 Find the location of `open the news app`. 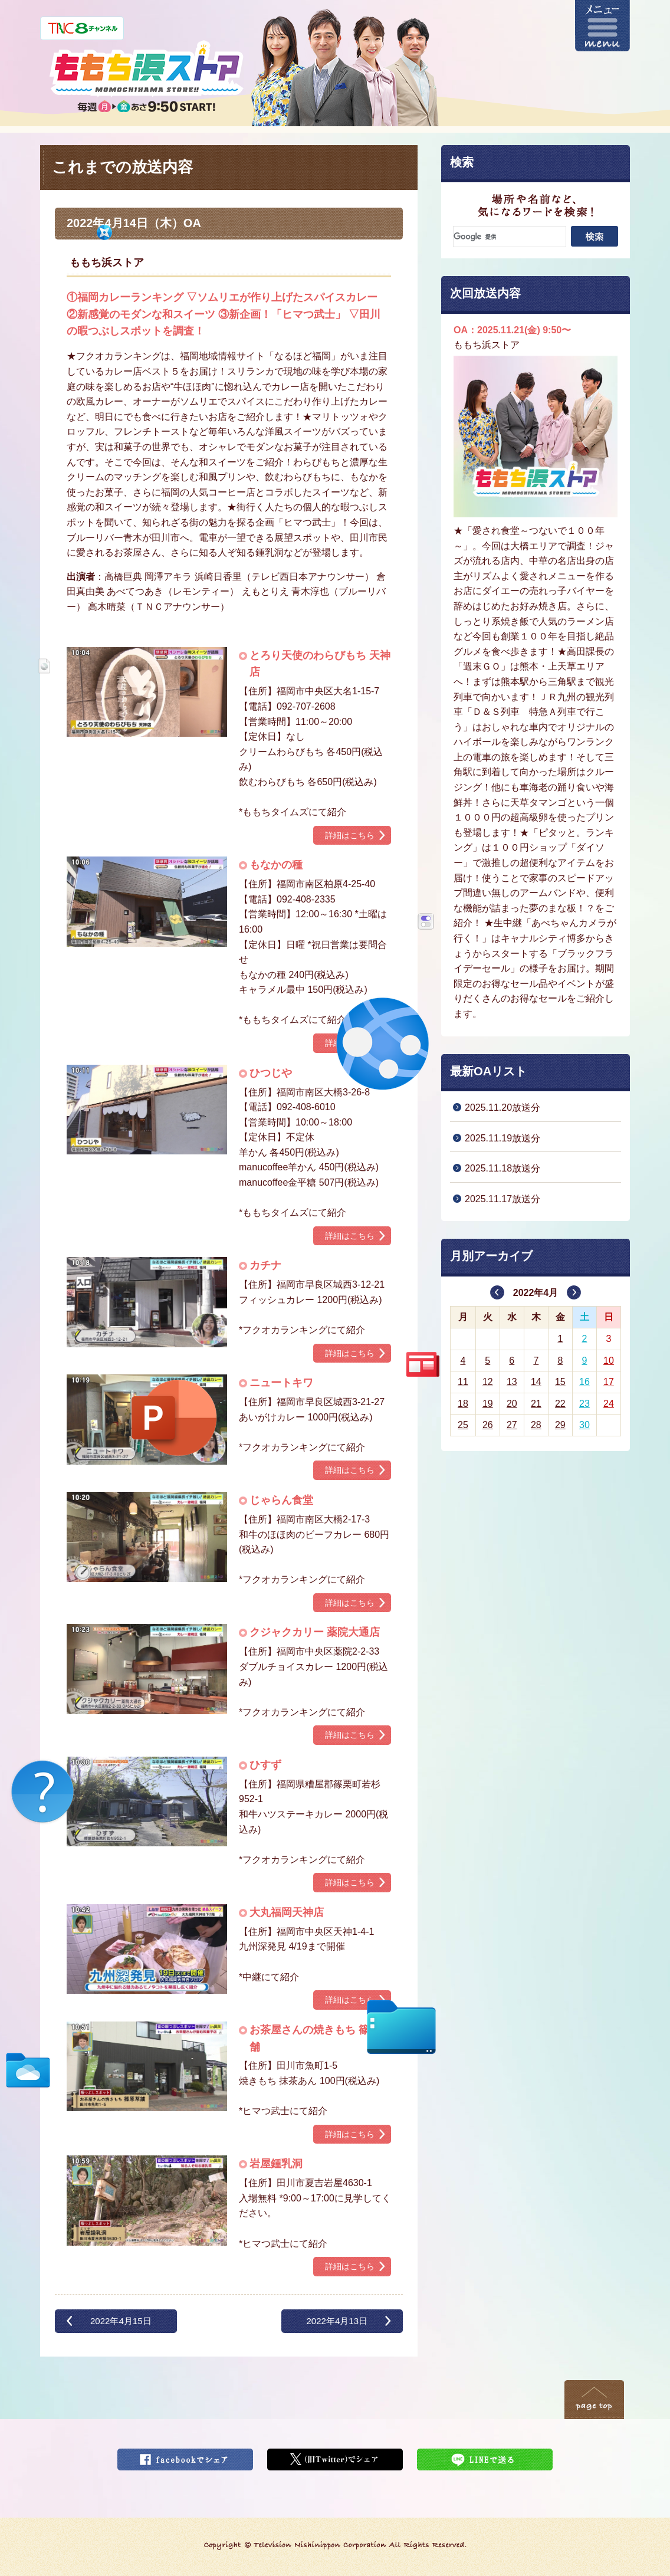

open the news app is located at coordinates (423, 1364).